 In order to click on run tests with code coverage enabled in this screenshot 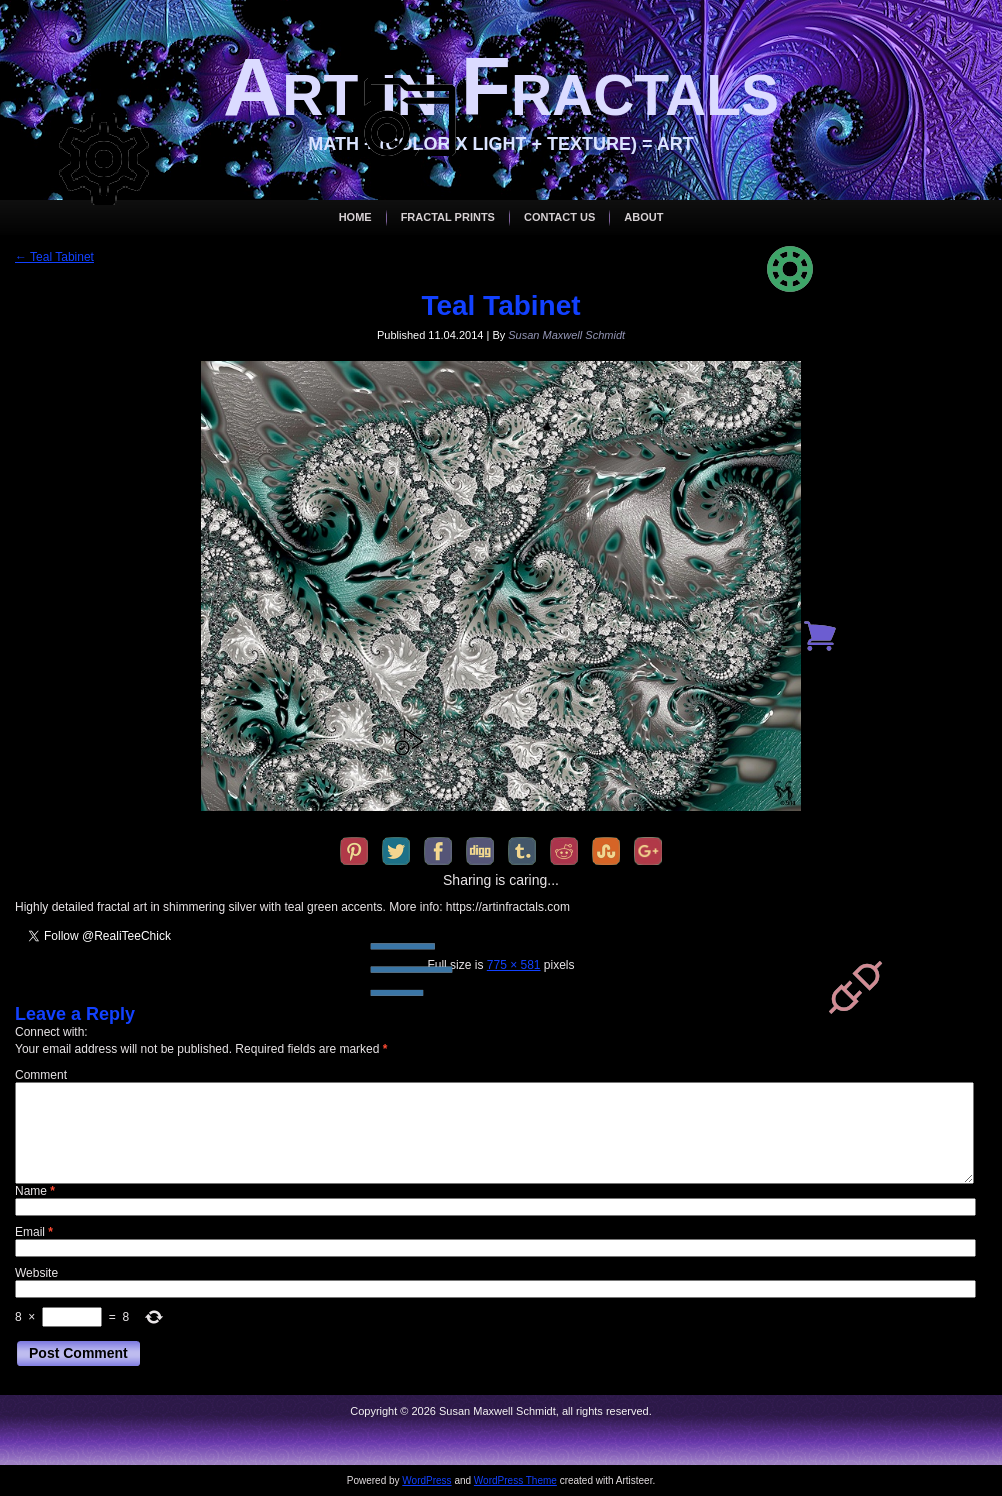, I will do `click(409, 740)`.